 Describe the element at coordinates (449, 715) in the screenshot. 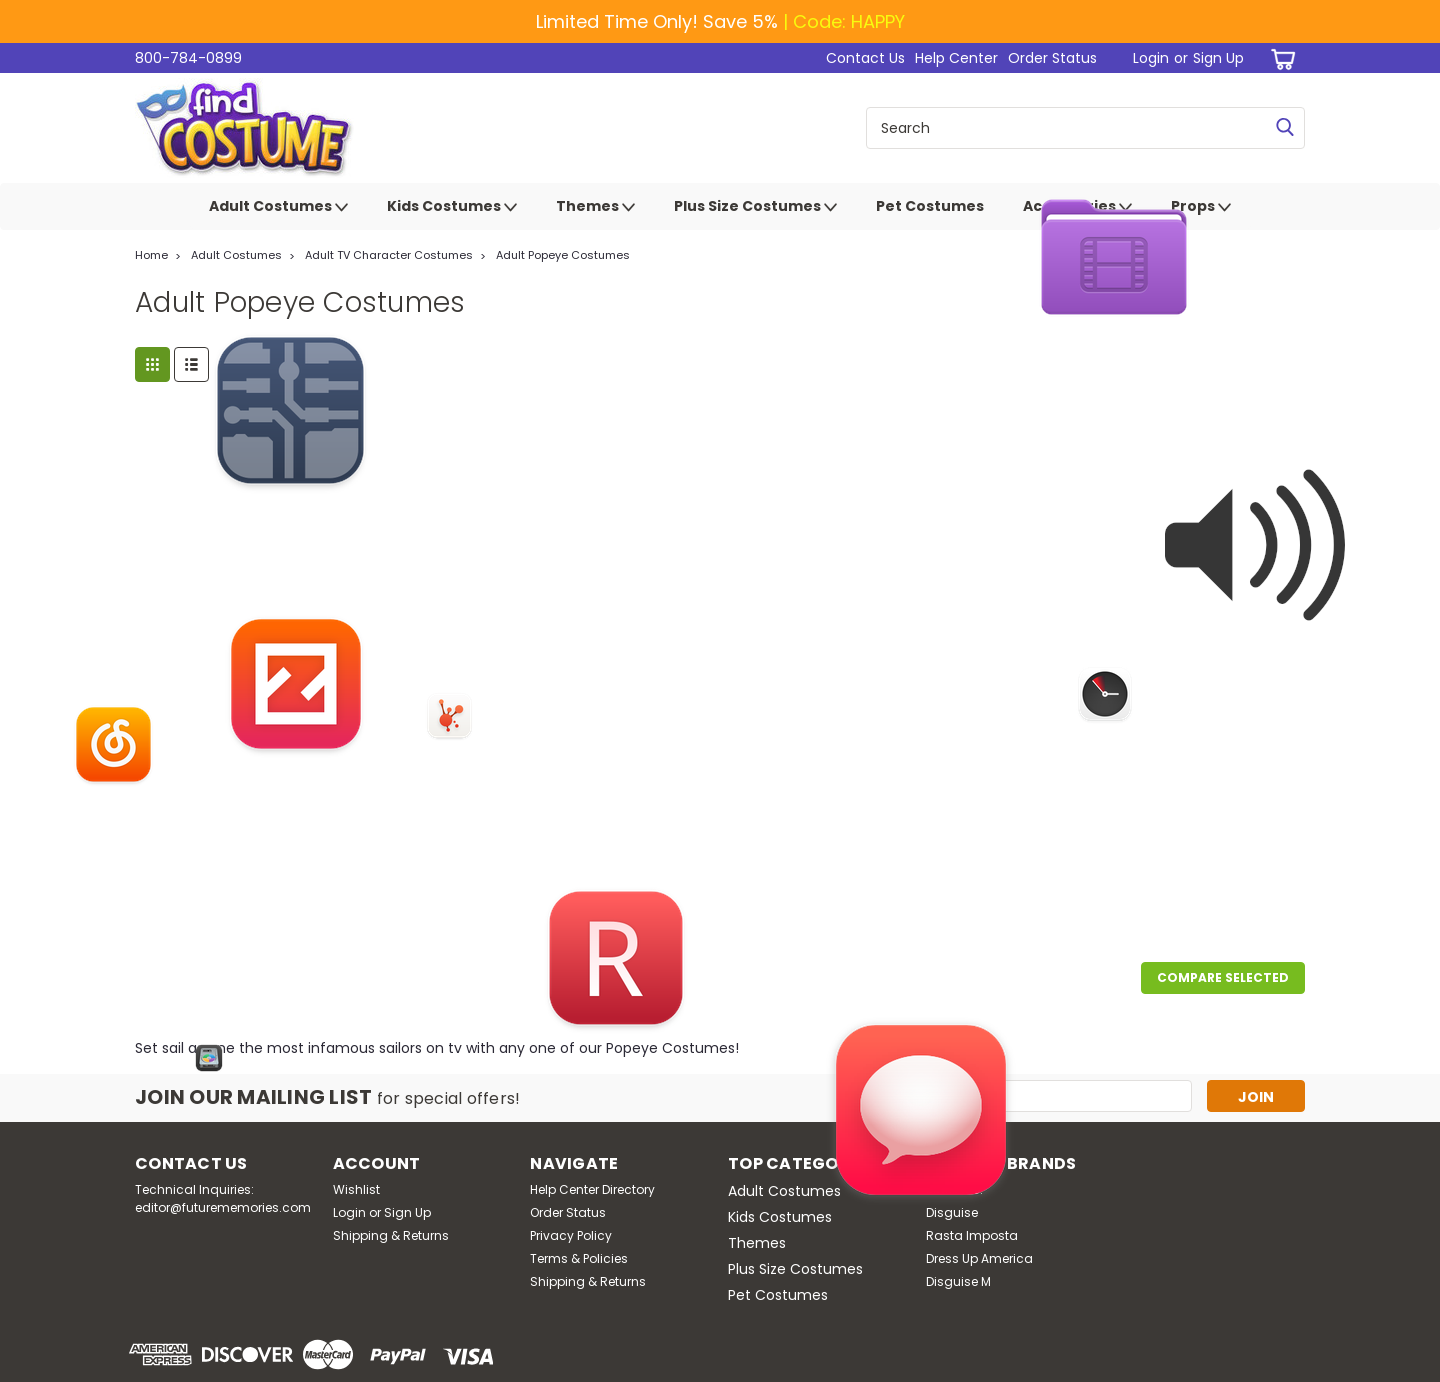

I see `launch visualvm application` at that location.